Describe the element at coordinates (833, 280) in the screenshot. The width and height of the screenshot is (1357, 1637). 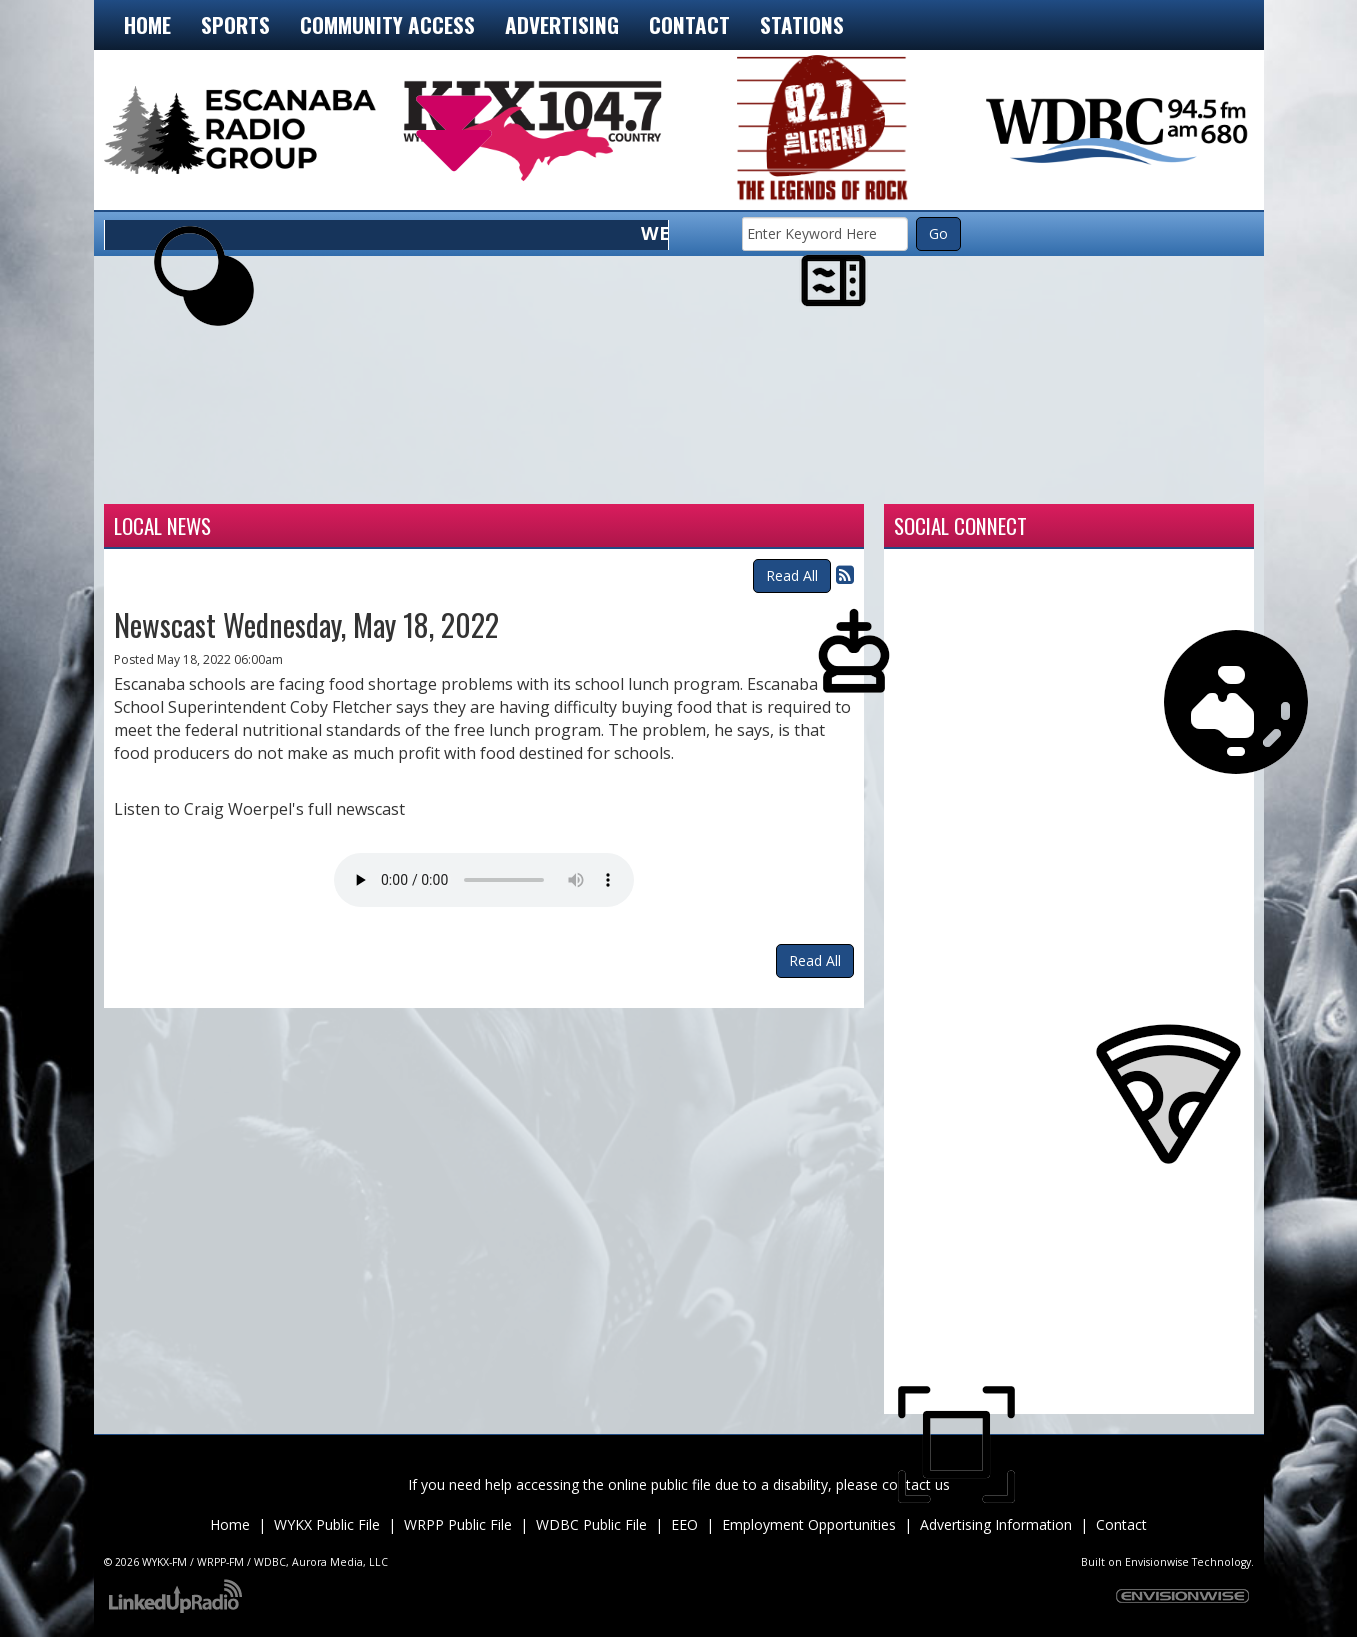
I see `access microwave controls or settings` at that location.